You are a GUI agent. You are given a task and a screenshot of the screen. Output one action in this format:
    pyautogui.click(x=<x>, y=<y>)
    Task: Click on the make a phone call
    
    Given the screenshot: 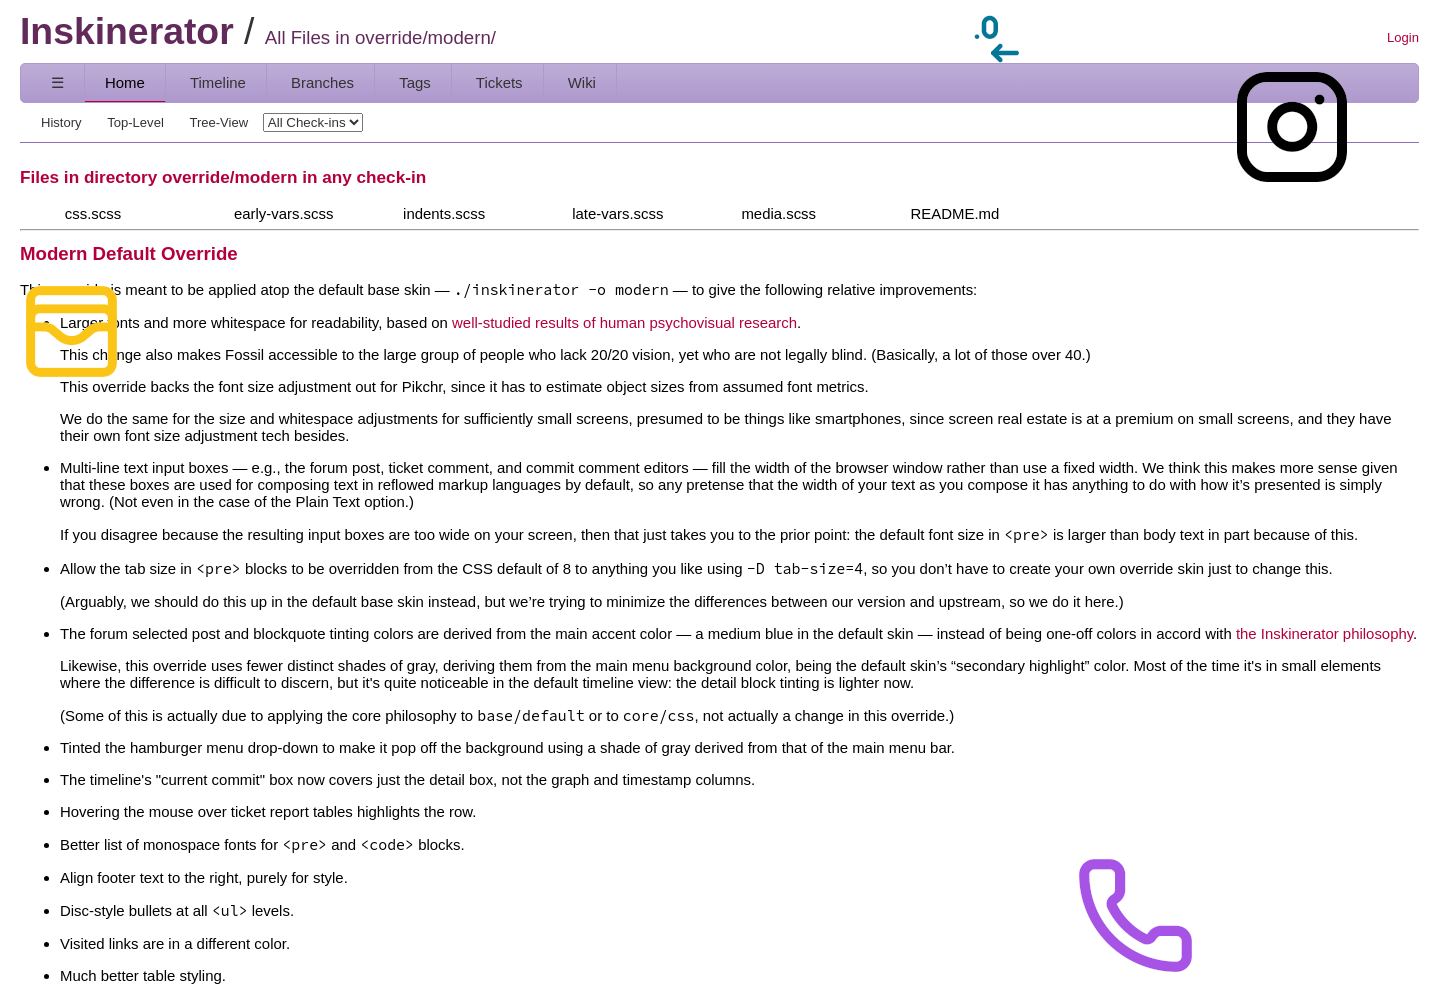 What is the action you would take?
    pyautogui.click(x=1135, y=915)
    